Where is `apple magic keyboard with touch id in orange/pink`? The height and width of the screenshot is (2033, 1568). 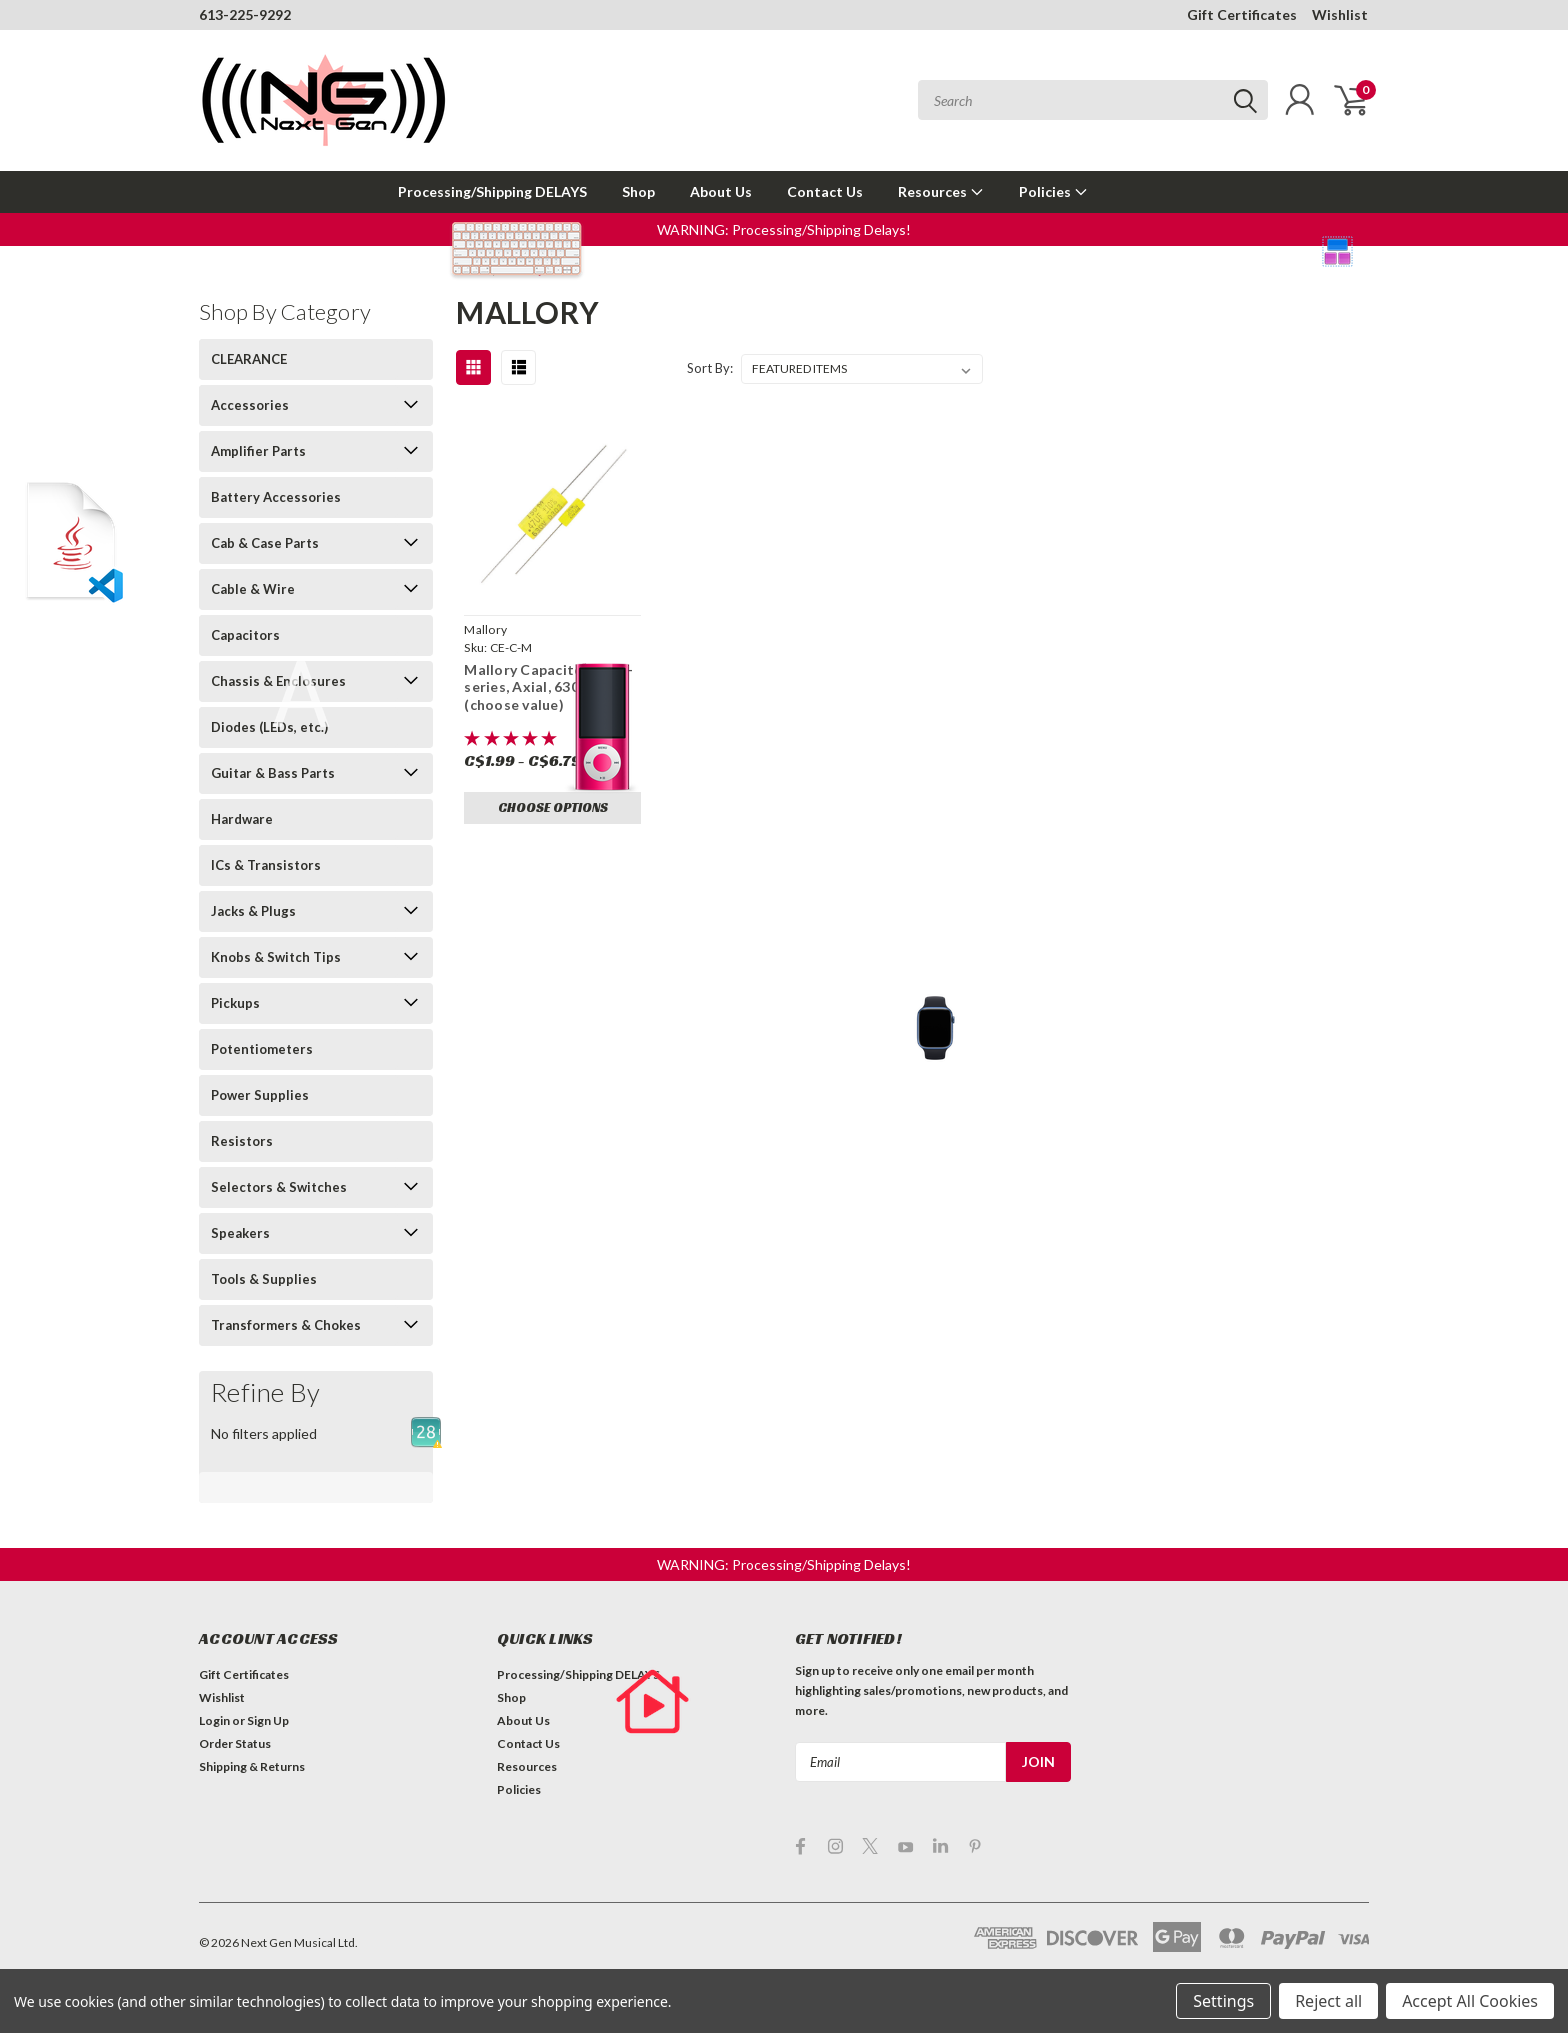
apple magic keyboard with touch id in orange/pink is located at coordinates (516, 248).